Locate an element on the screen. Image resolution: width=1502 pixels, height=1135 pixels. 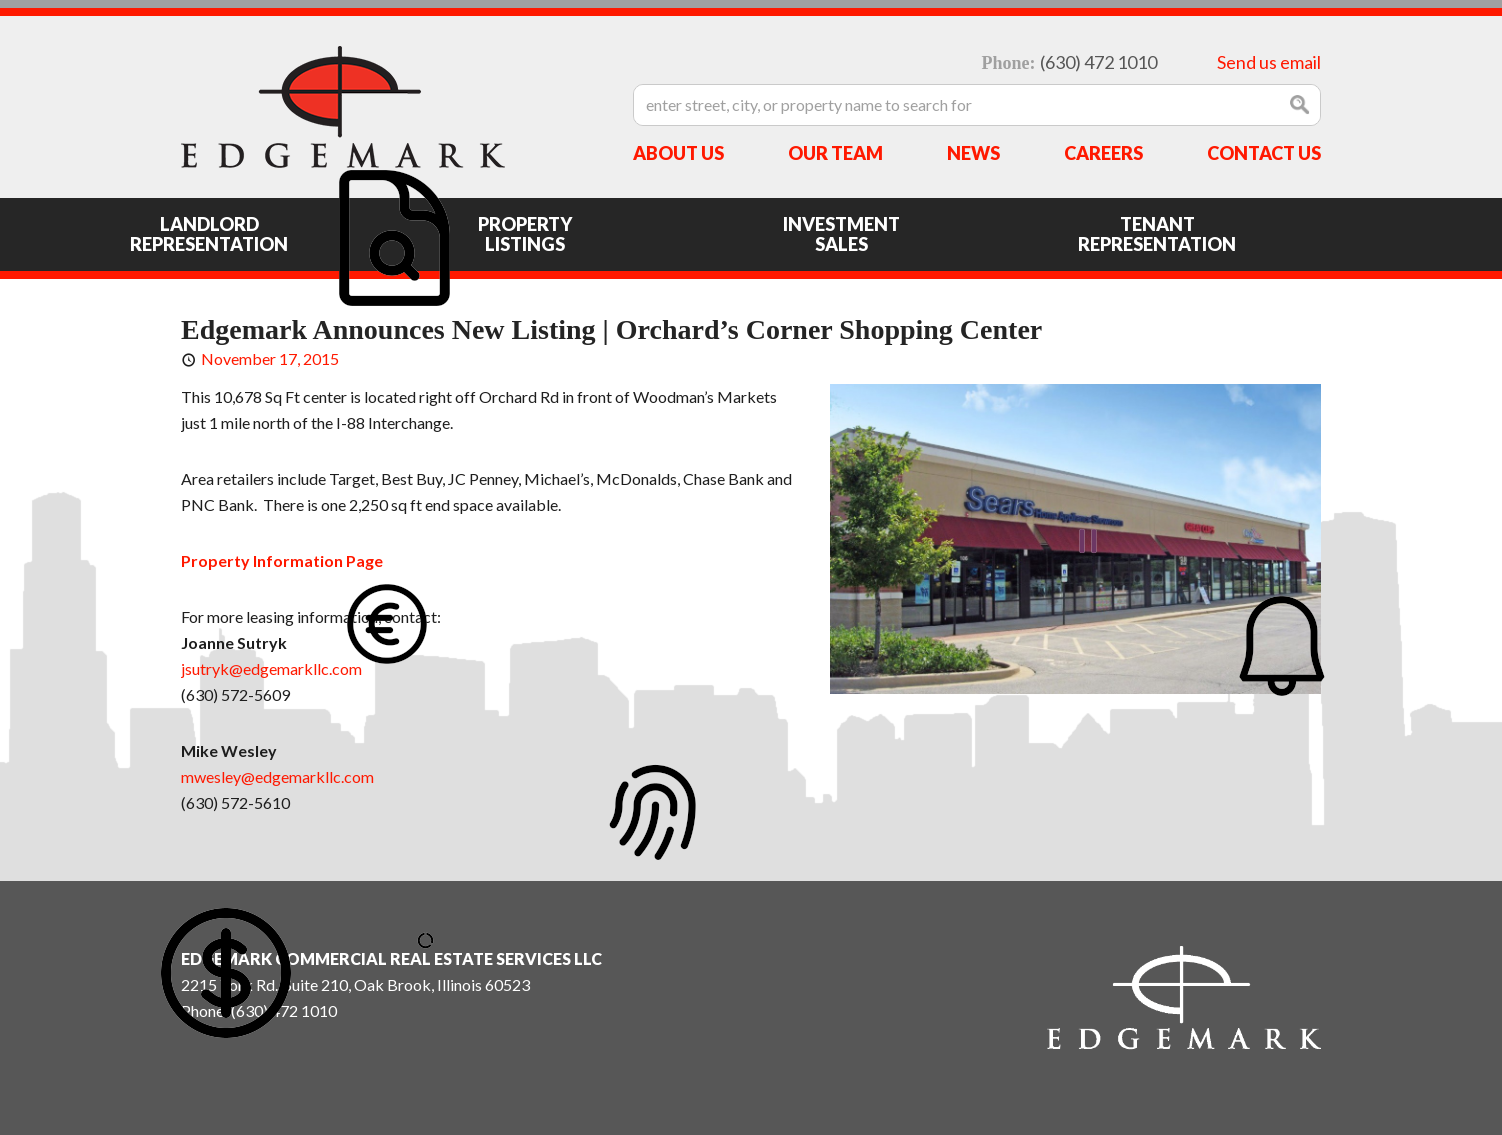
pause media playback is located at coordinates (1088, 541).